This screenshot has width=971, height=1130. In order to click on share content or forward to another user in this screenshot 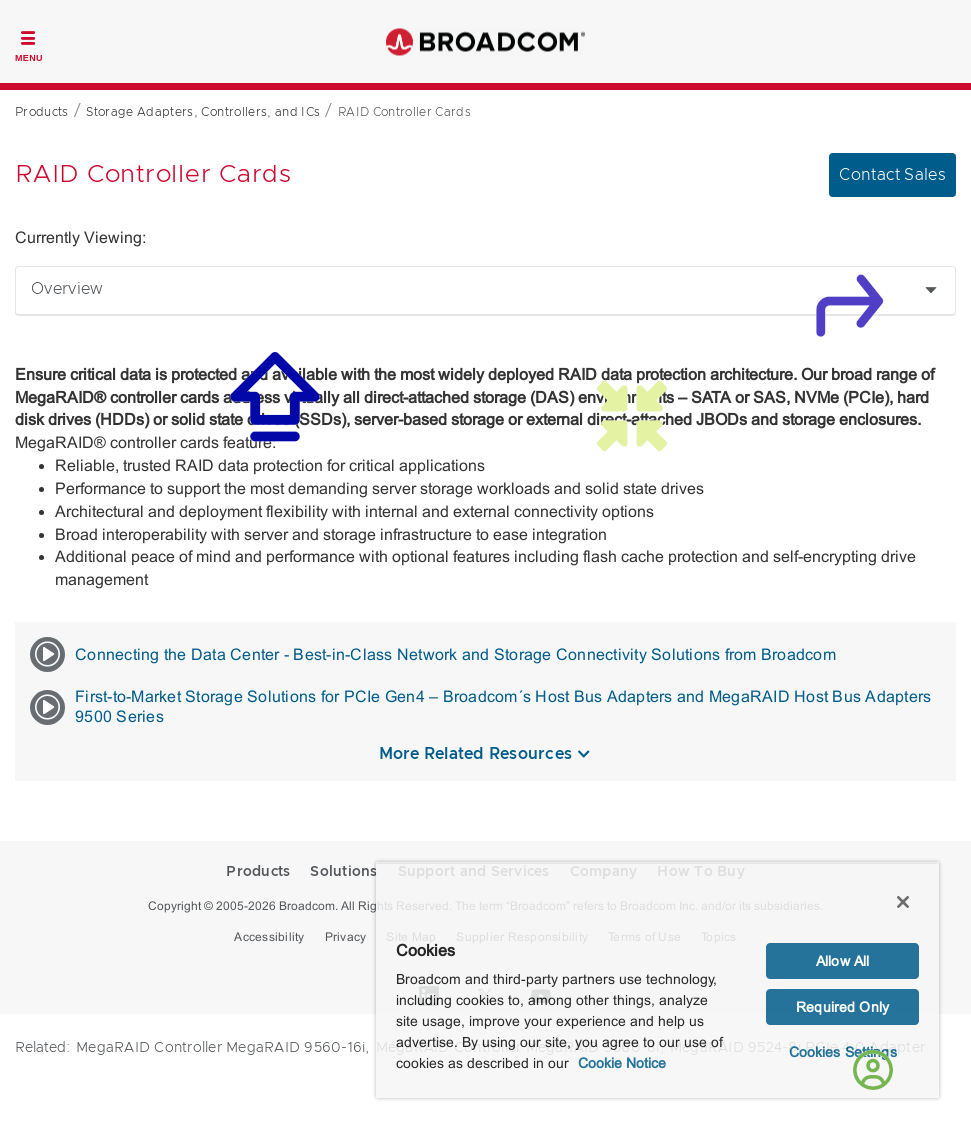, I will do `click(847, 305)`.